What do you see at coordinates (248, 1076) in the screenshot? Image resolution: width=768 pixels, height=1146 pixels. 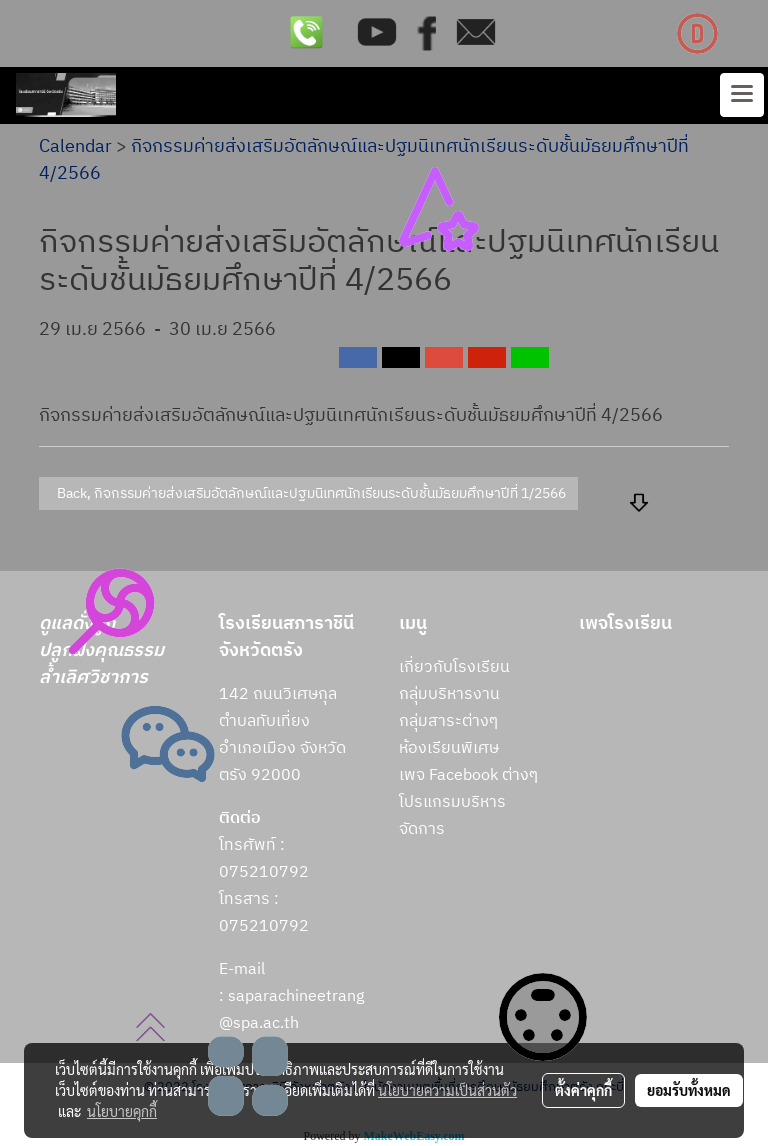 I see `view grid layout` at bounding box center [248, 1076].